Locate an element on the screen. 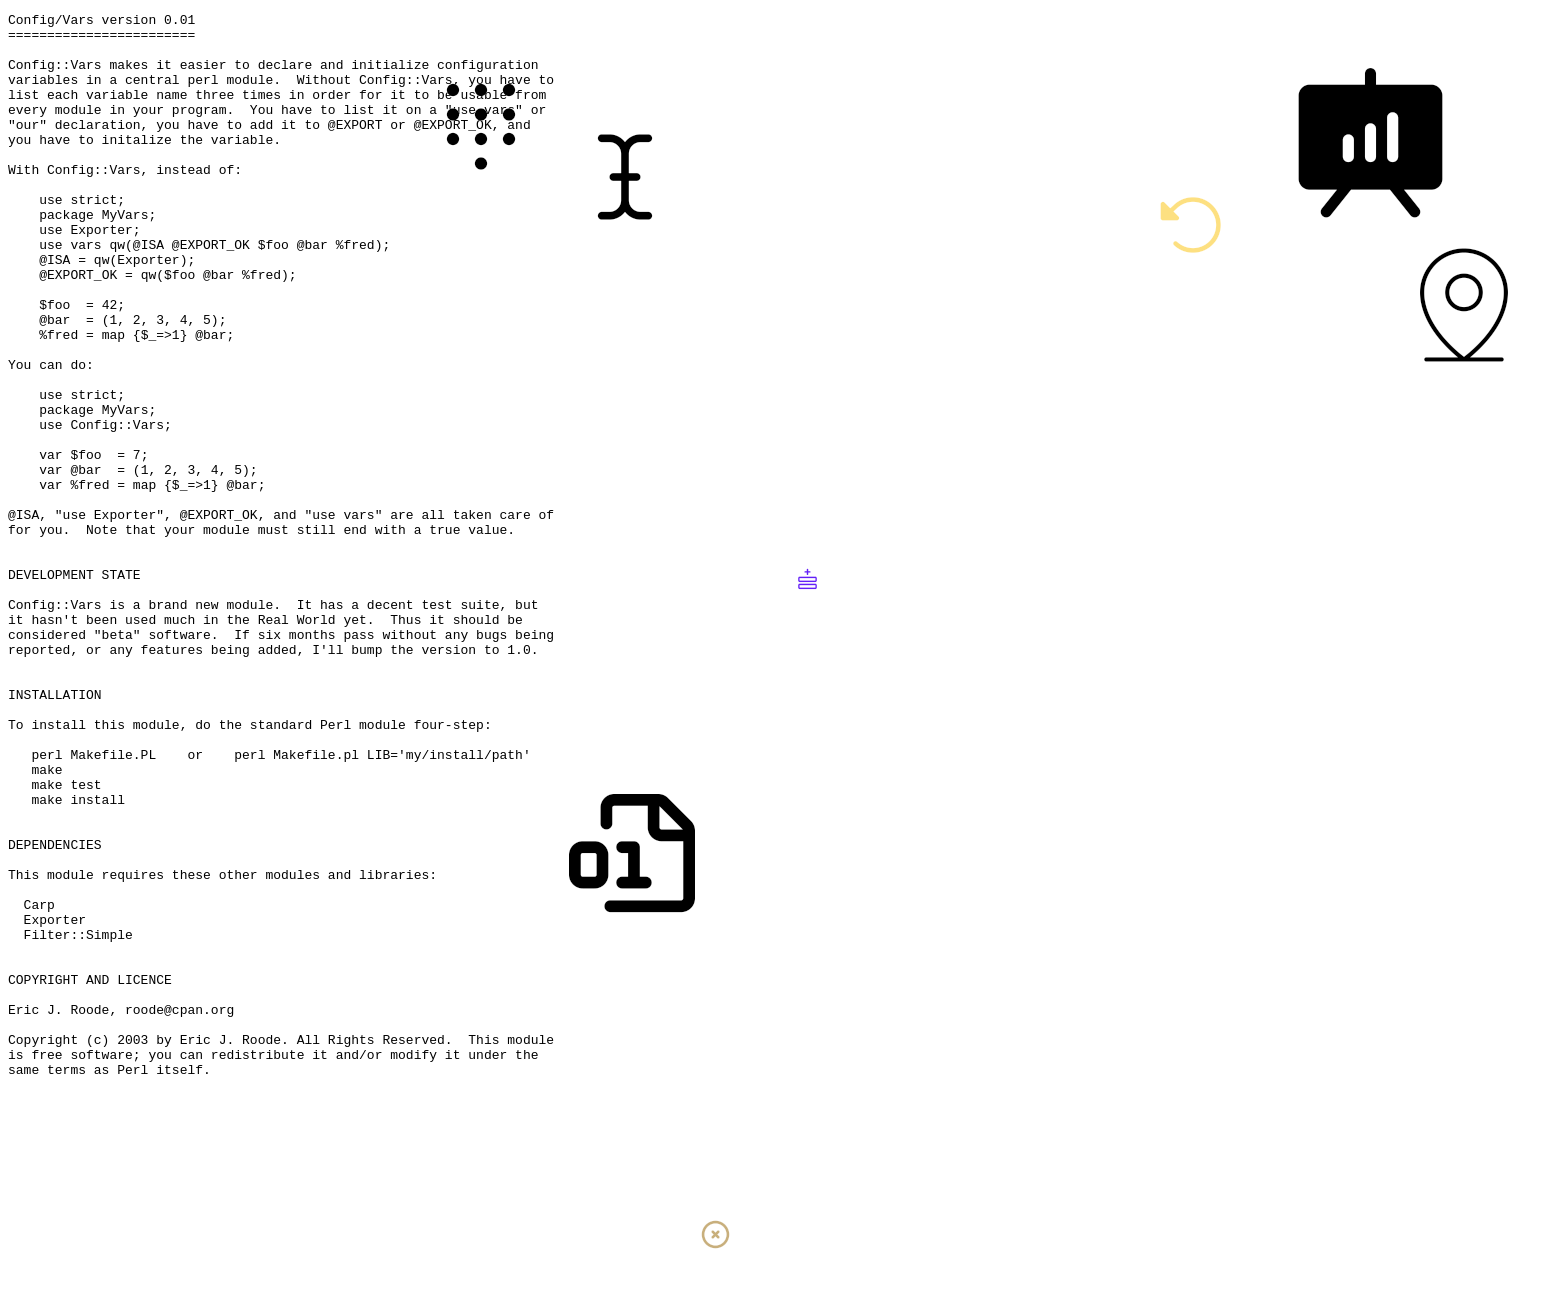 The width and height of the screenshot is (1568, 1304). view presentation with data charts is located at coordinates (1370, 145).